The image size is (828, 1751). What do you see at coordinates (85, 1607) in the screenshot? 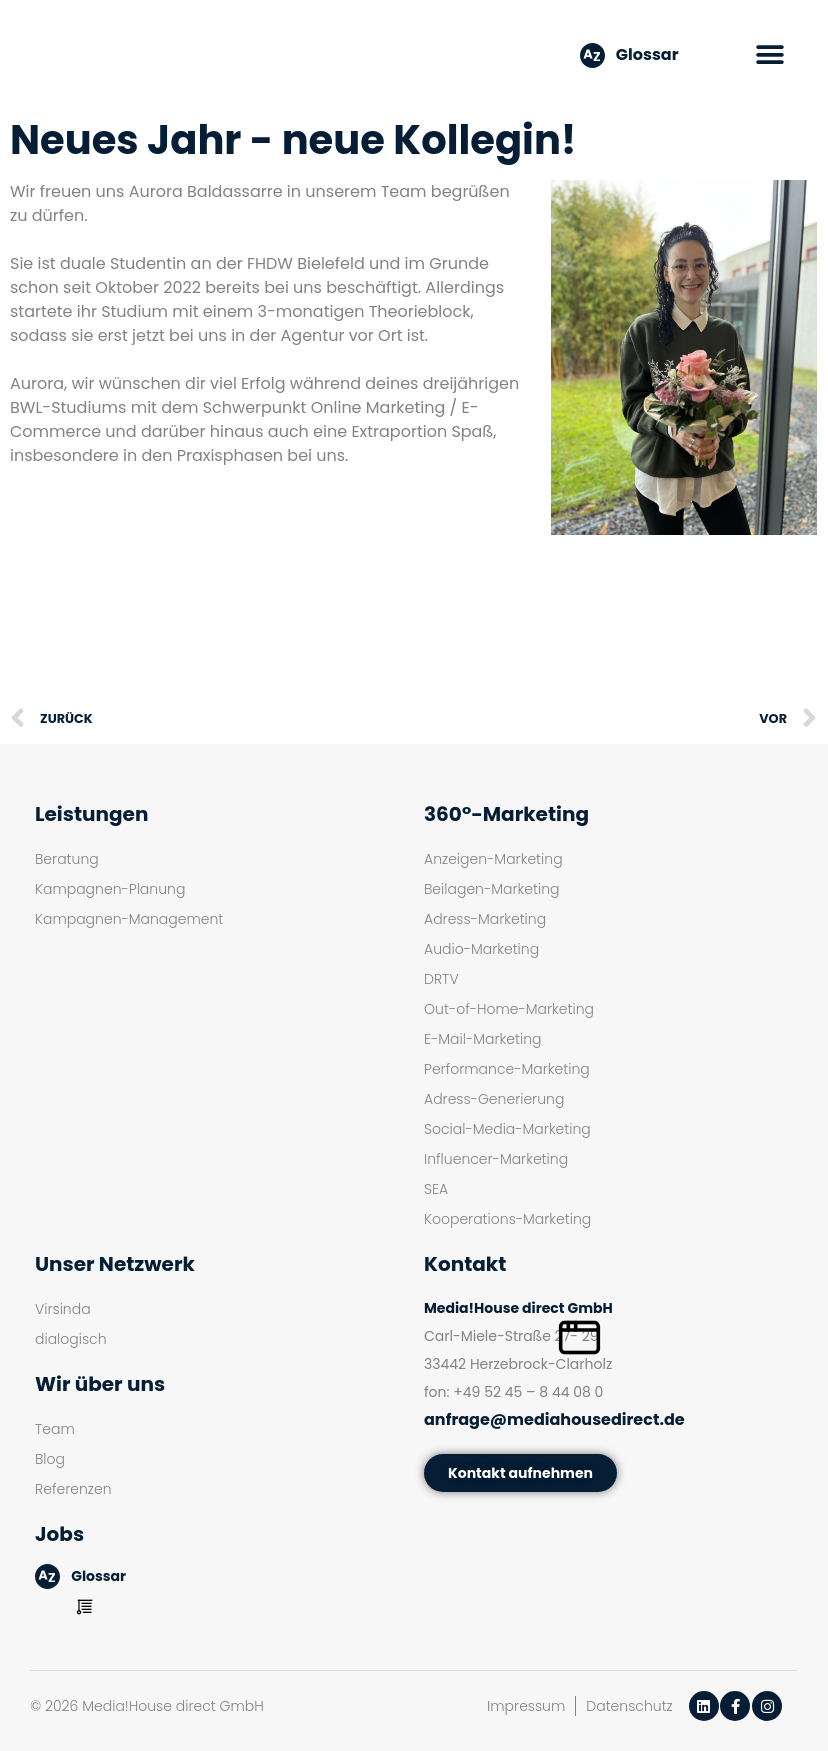
I see `adjust window blinds or shades` at bounding box center [85, 1607].